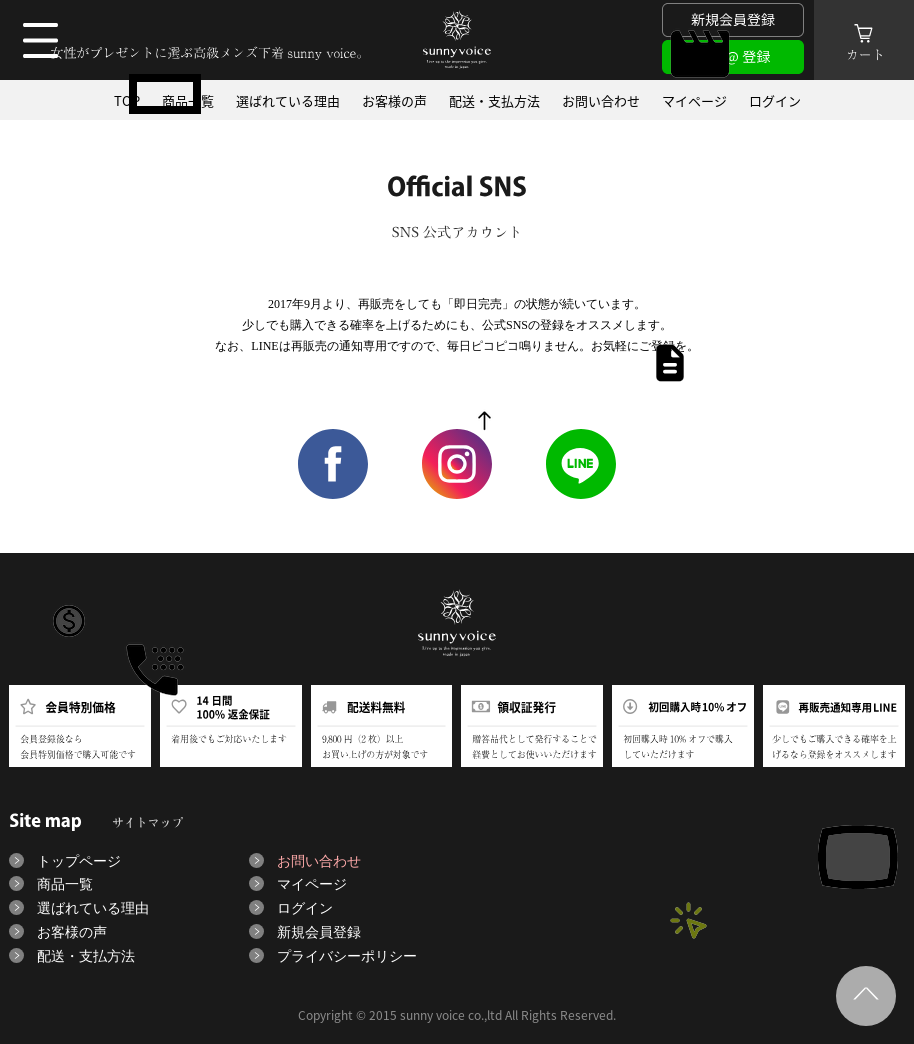  Describe the element at coordinates (858, 857) in the screenshot. I see `switch to wide-angle or panorama camera mode` at that location.